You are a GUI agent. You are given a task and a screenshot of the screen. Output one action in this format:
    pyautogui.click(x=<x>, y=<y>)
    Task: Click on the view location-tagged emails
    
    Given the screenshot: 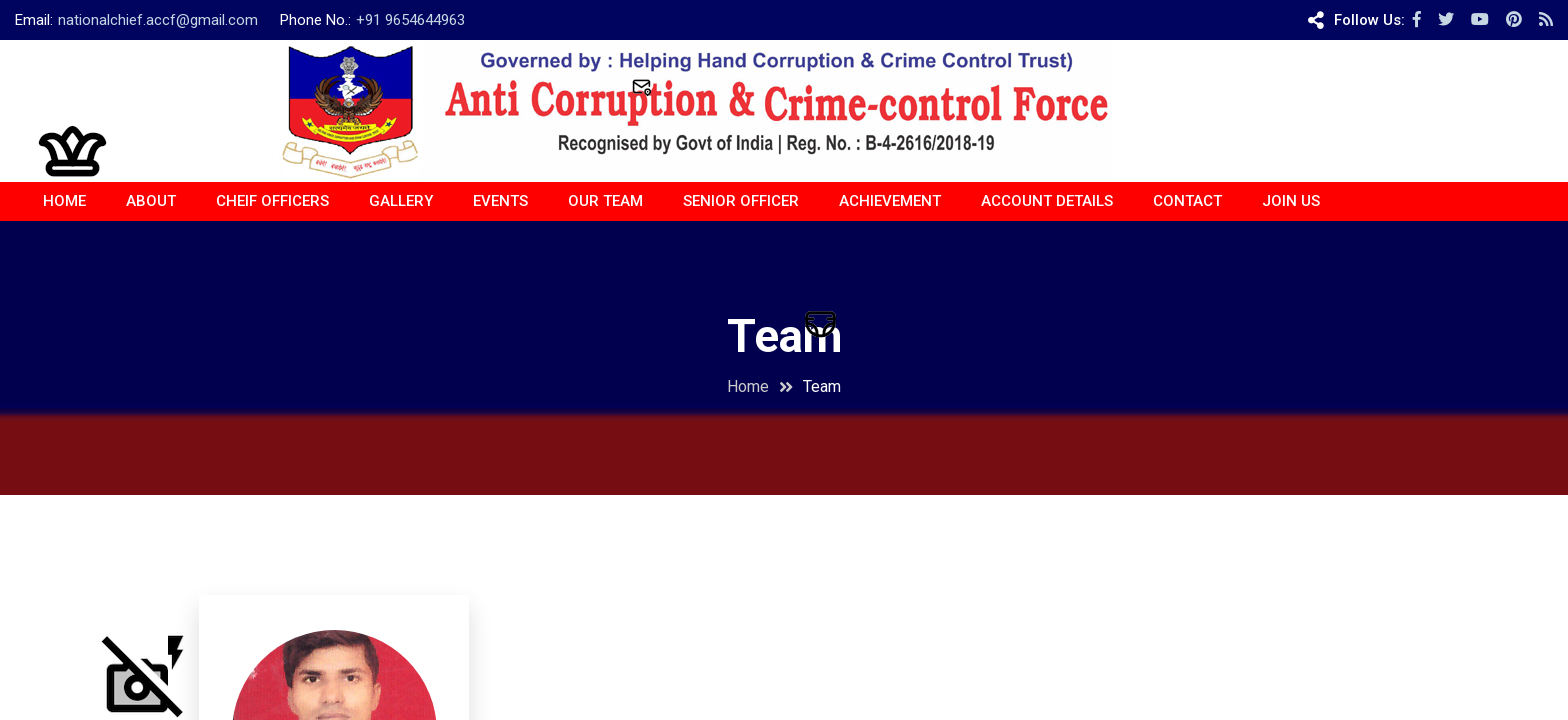 What is the action you would take?
    pyautogui.click(x=641, y=86)
    